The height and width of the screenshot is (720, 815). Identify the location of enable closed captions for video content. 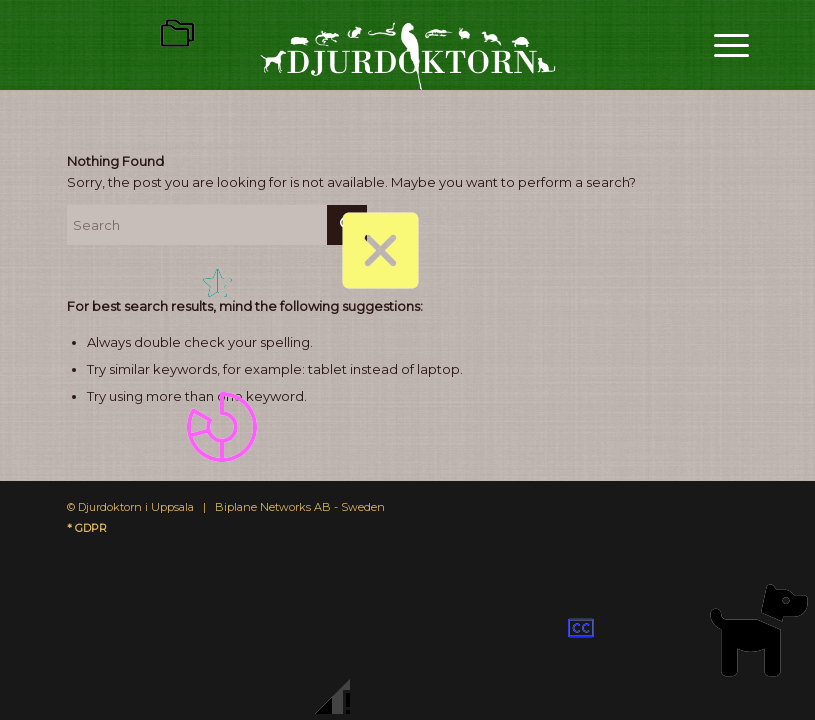
(581, 628).